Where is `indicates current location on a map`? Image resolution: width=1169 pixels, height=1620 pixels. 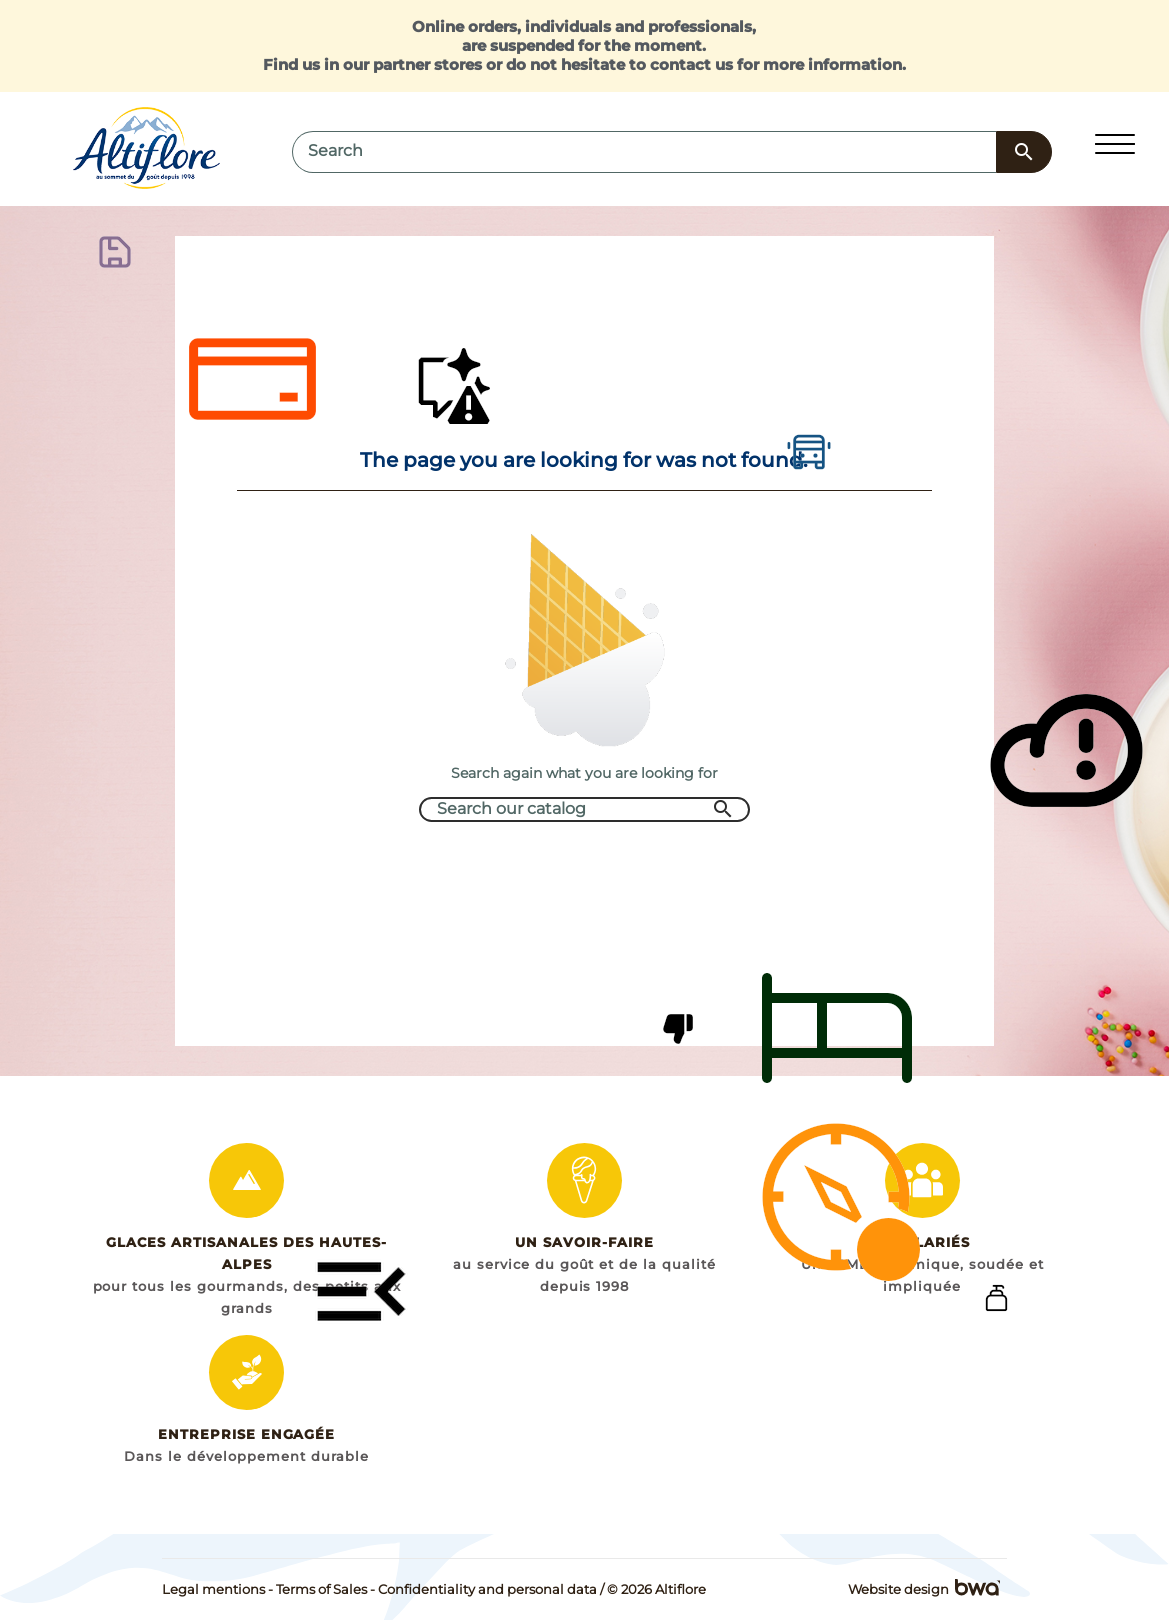
indicates current location on a map is located at coordinates (836, 1197).